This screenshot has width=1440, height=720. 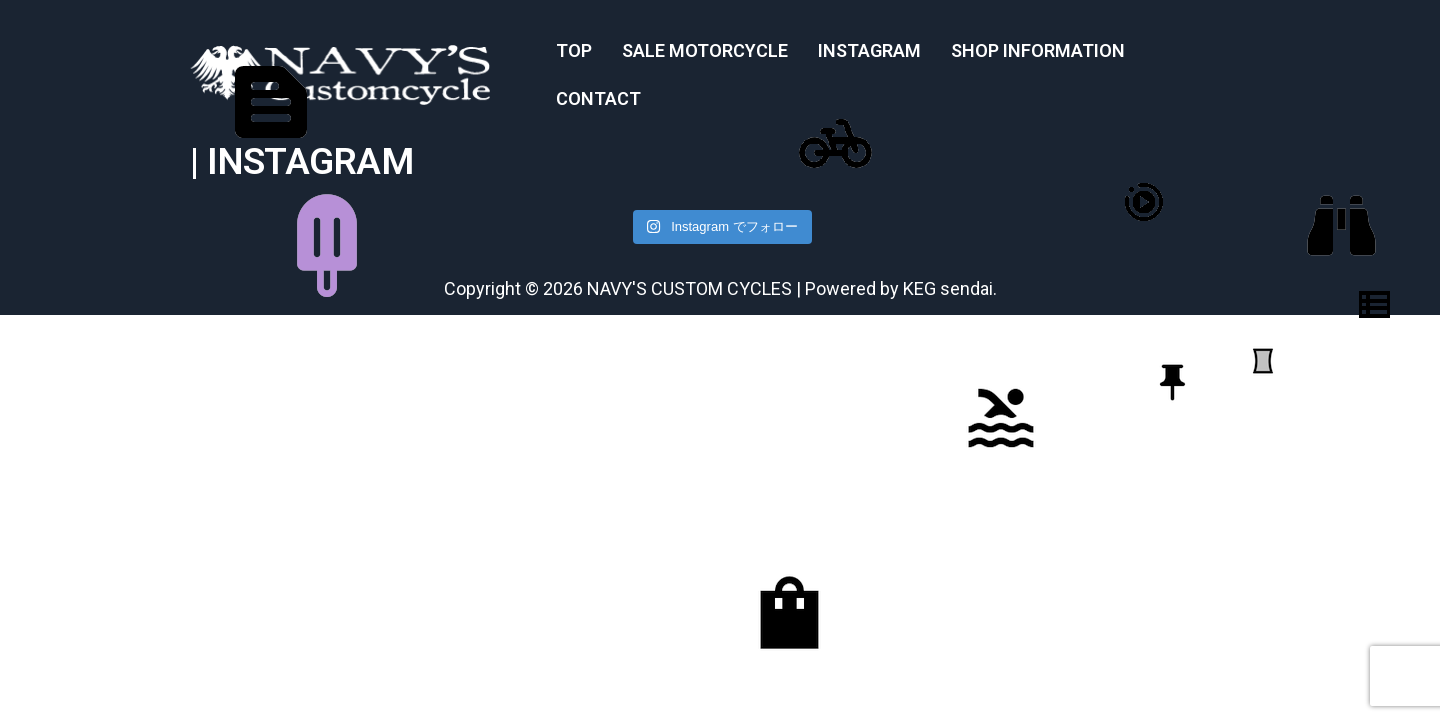 I want to click on view text snippet or document preview, so click(x=271, y=102).